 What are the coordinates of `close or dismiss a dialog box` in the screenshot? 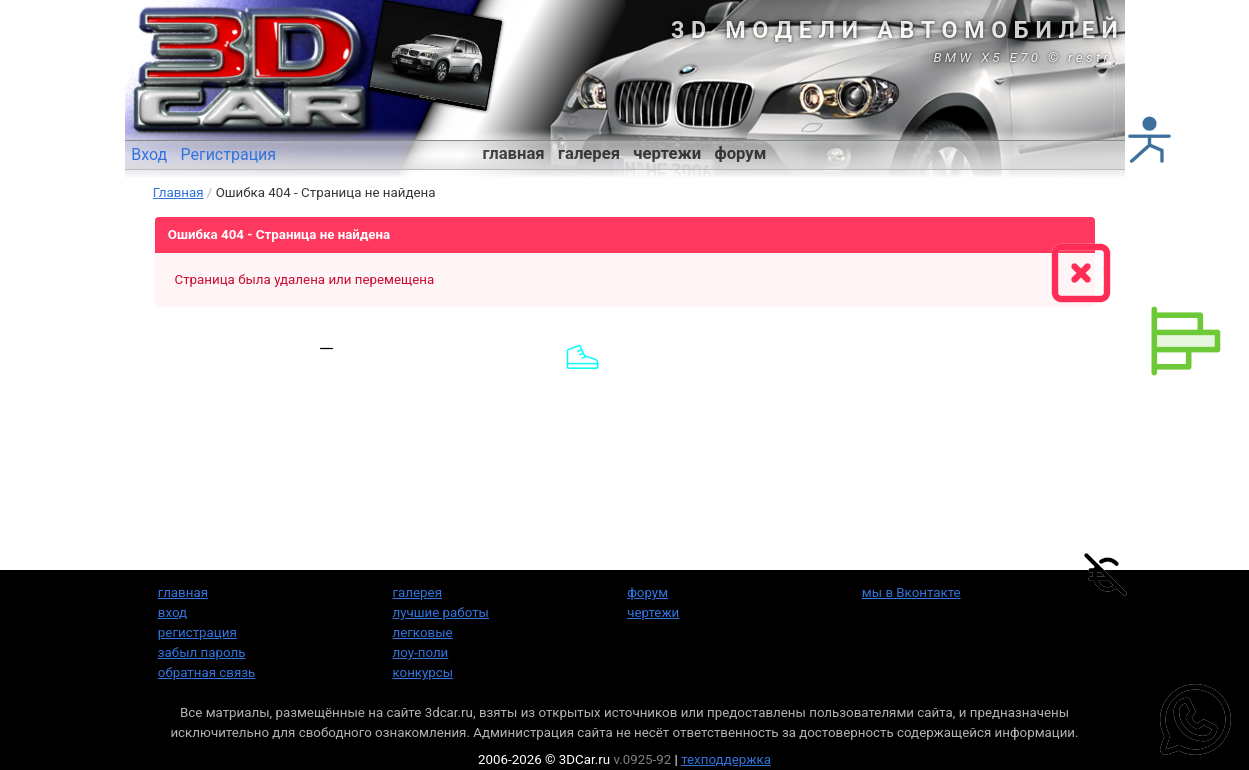 It's located at (1081, 273).